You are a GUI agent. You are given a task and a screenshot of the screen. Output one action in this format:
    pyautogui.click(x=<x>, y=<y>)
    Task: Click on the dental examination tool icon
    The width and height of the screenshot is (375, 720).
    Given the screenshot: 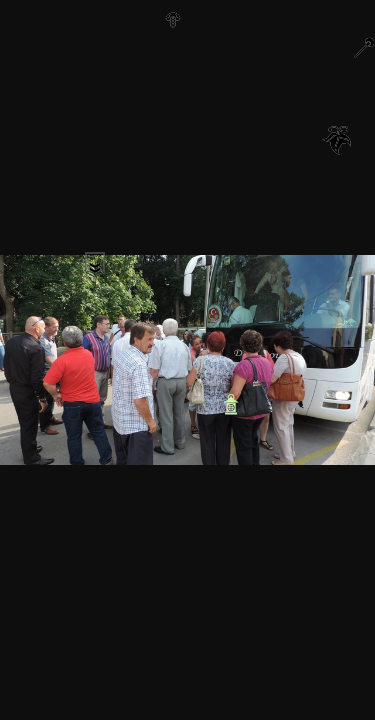 What is the action you would take?
    pyautogui.click(x=364, y=47)
    